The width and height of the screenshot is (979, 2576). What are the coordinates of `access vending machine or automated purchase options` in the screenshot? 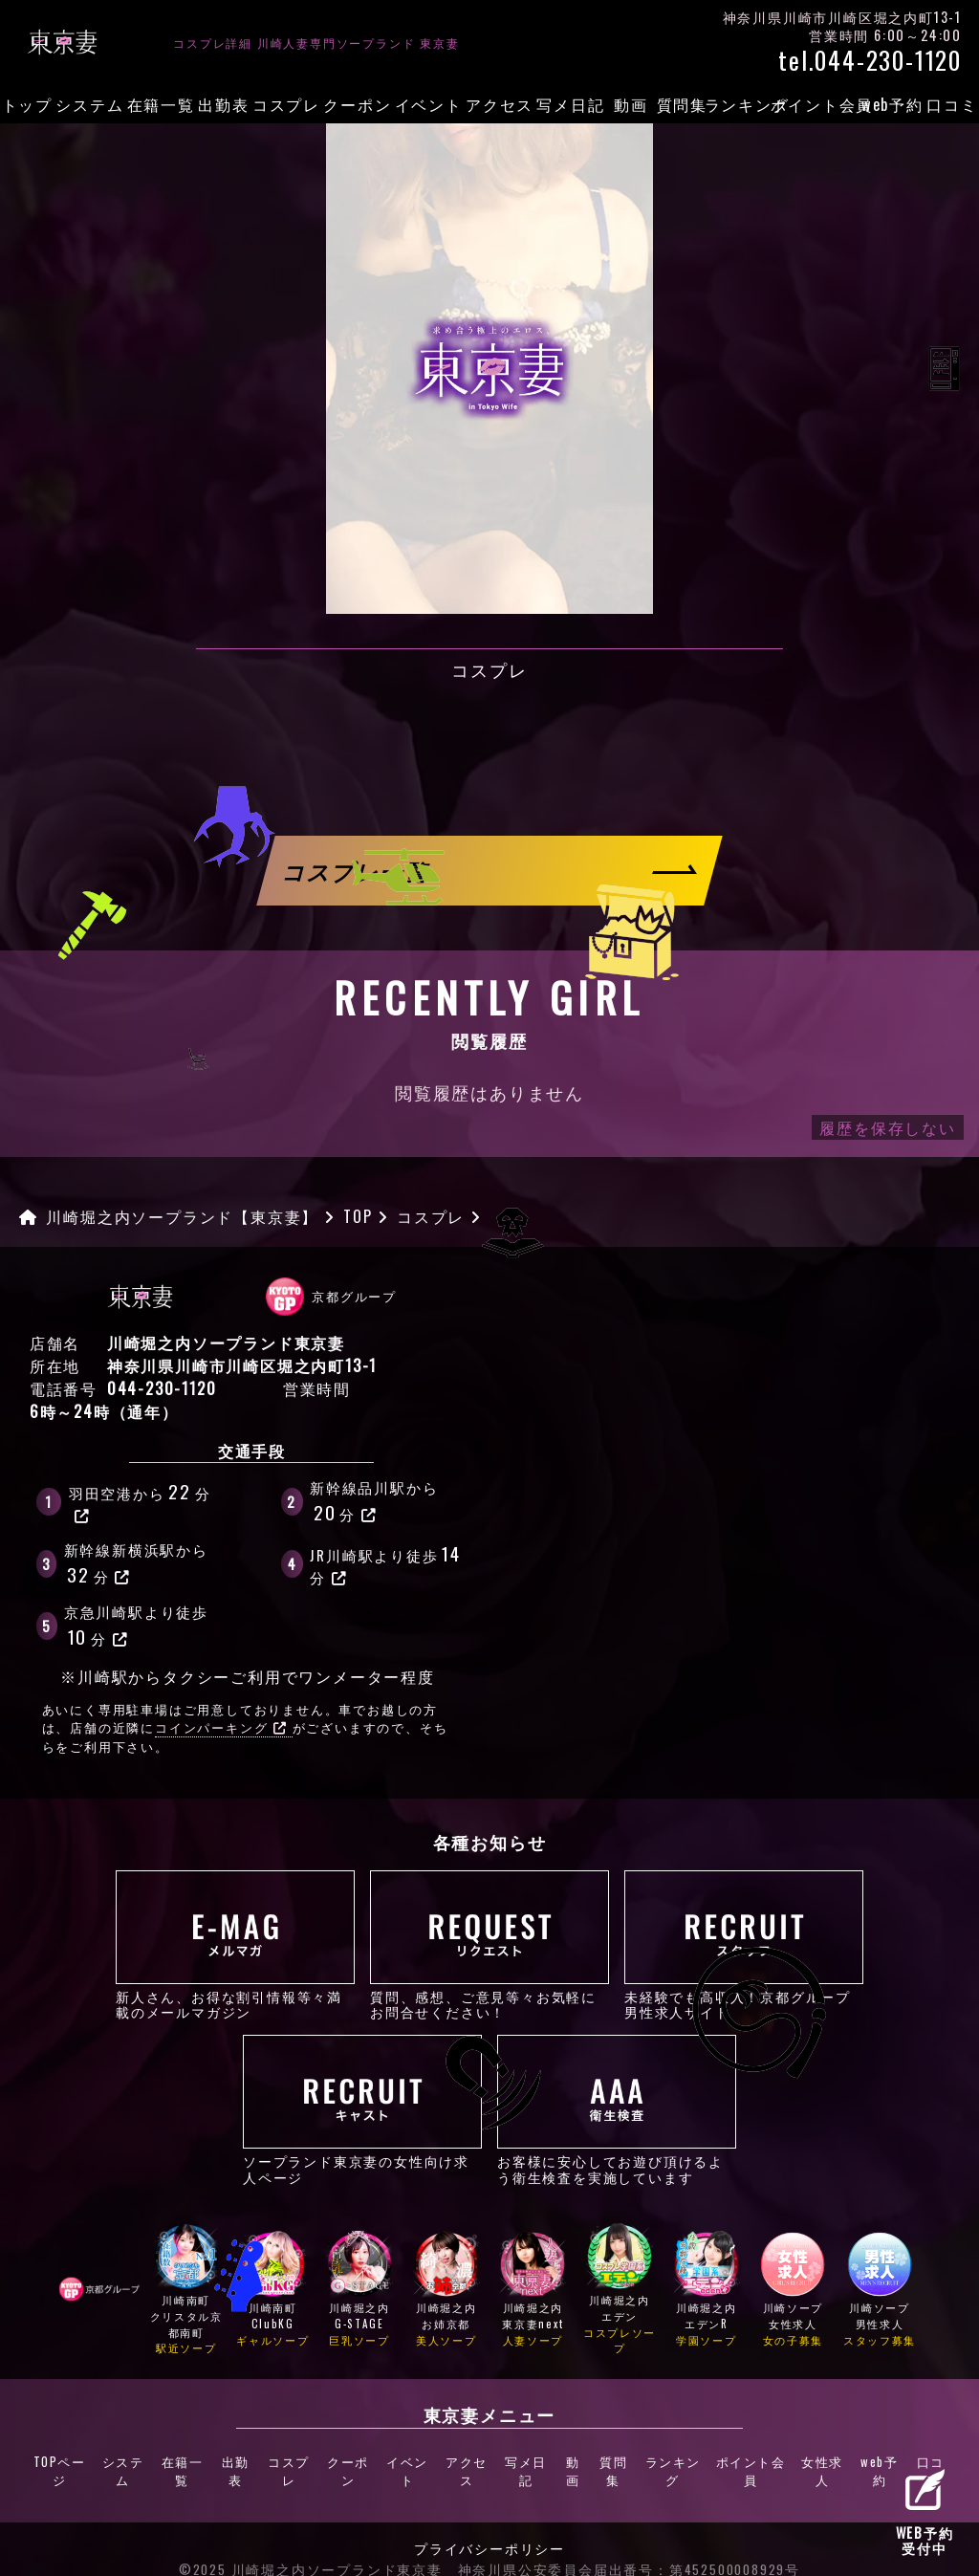 It's located at (944, 368).